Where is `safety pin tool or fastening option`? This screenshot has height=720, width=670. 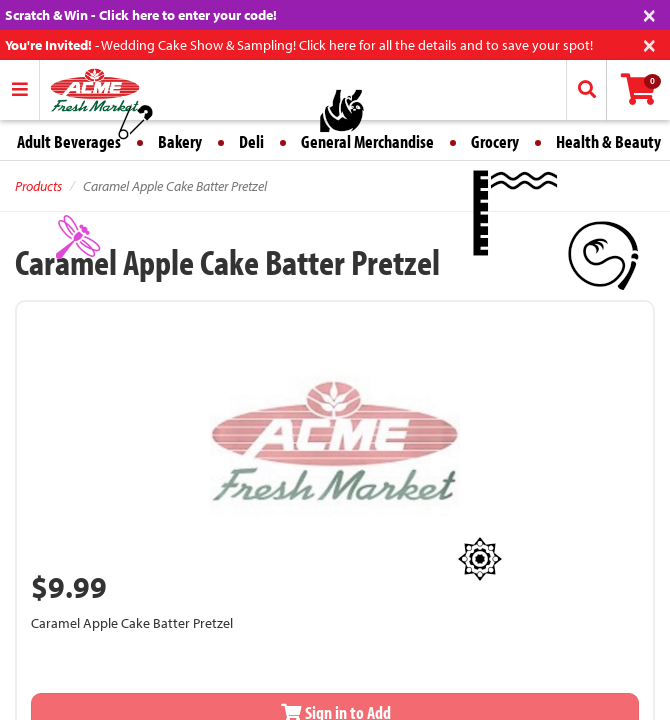 safety pin tool or fastening option is located at coordinates (135, 121).